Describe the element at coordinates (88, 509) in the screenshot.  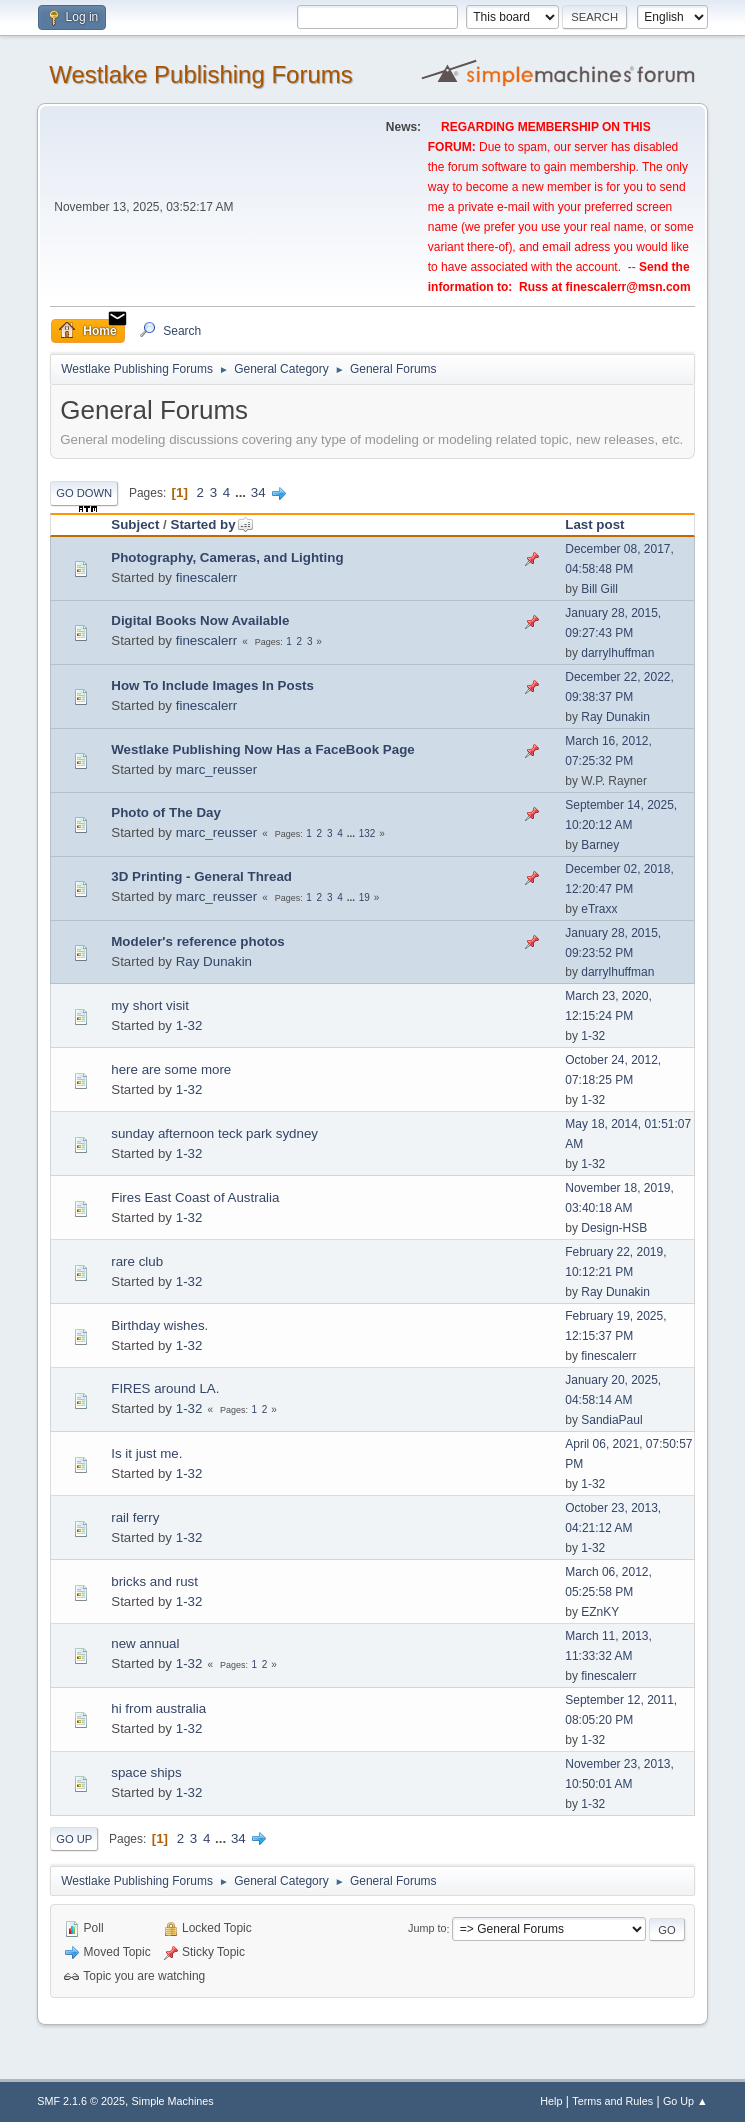
I see `locate nearby ATM machines` at that location.